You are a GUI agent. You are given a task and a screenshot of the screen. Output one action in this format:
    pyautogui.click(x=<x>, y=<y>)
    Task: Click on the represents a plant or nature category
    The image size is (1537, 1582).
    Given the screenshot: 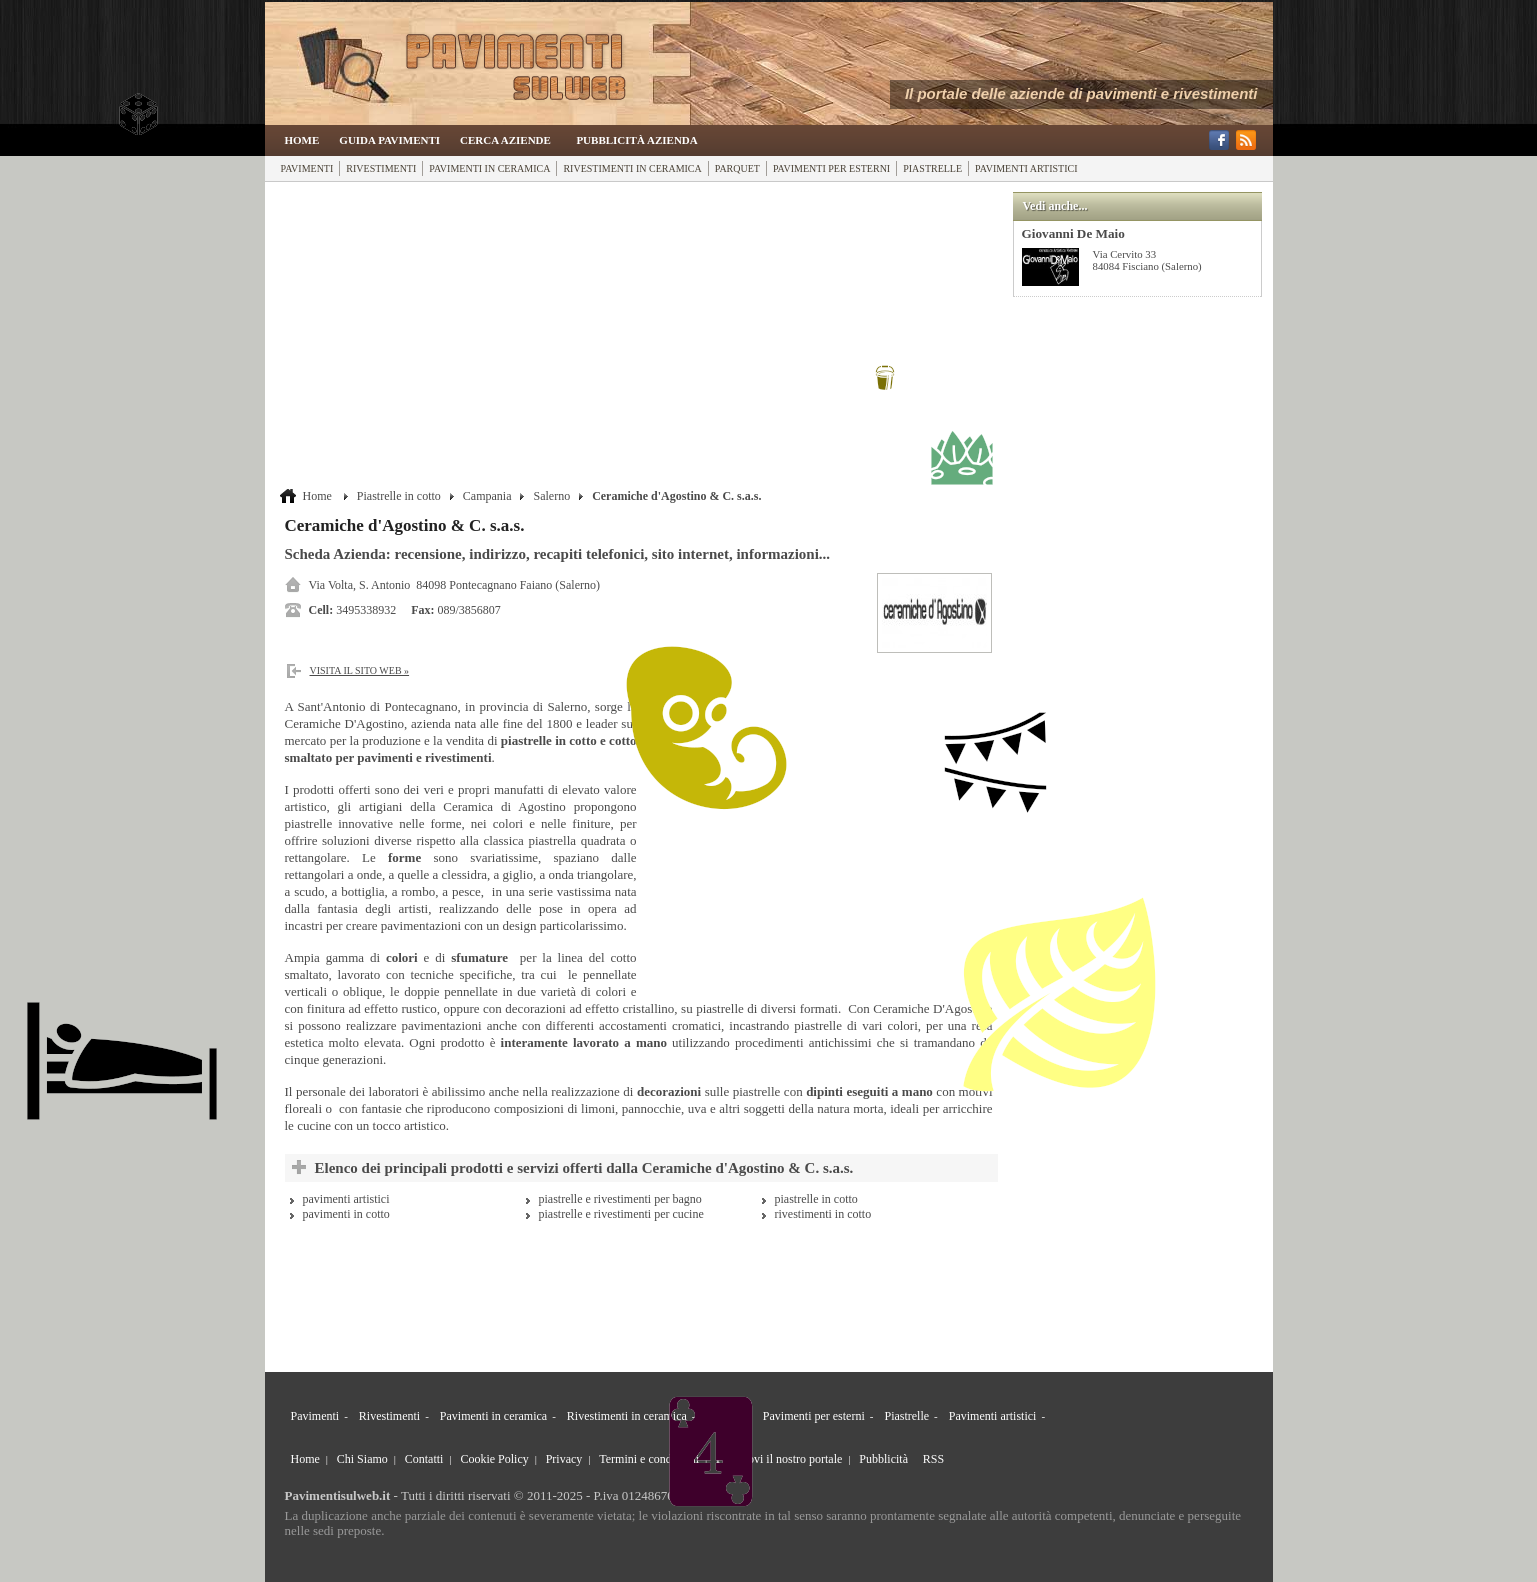 What is the action you would take?
    pyautogui.click(x=1058, y=993)
    